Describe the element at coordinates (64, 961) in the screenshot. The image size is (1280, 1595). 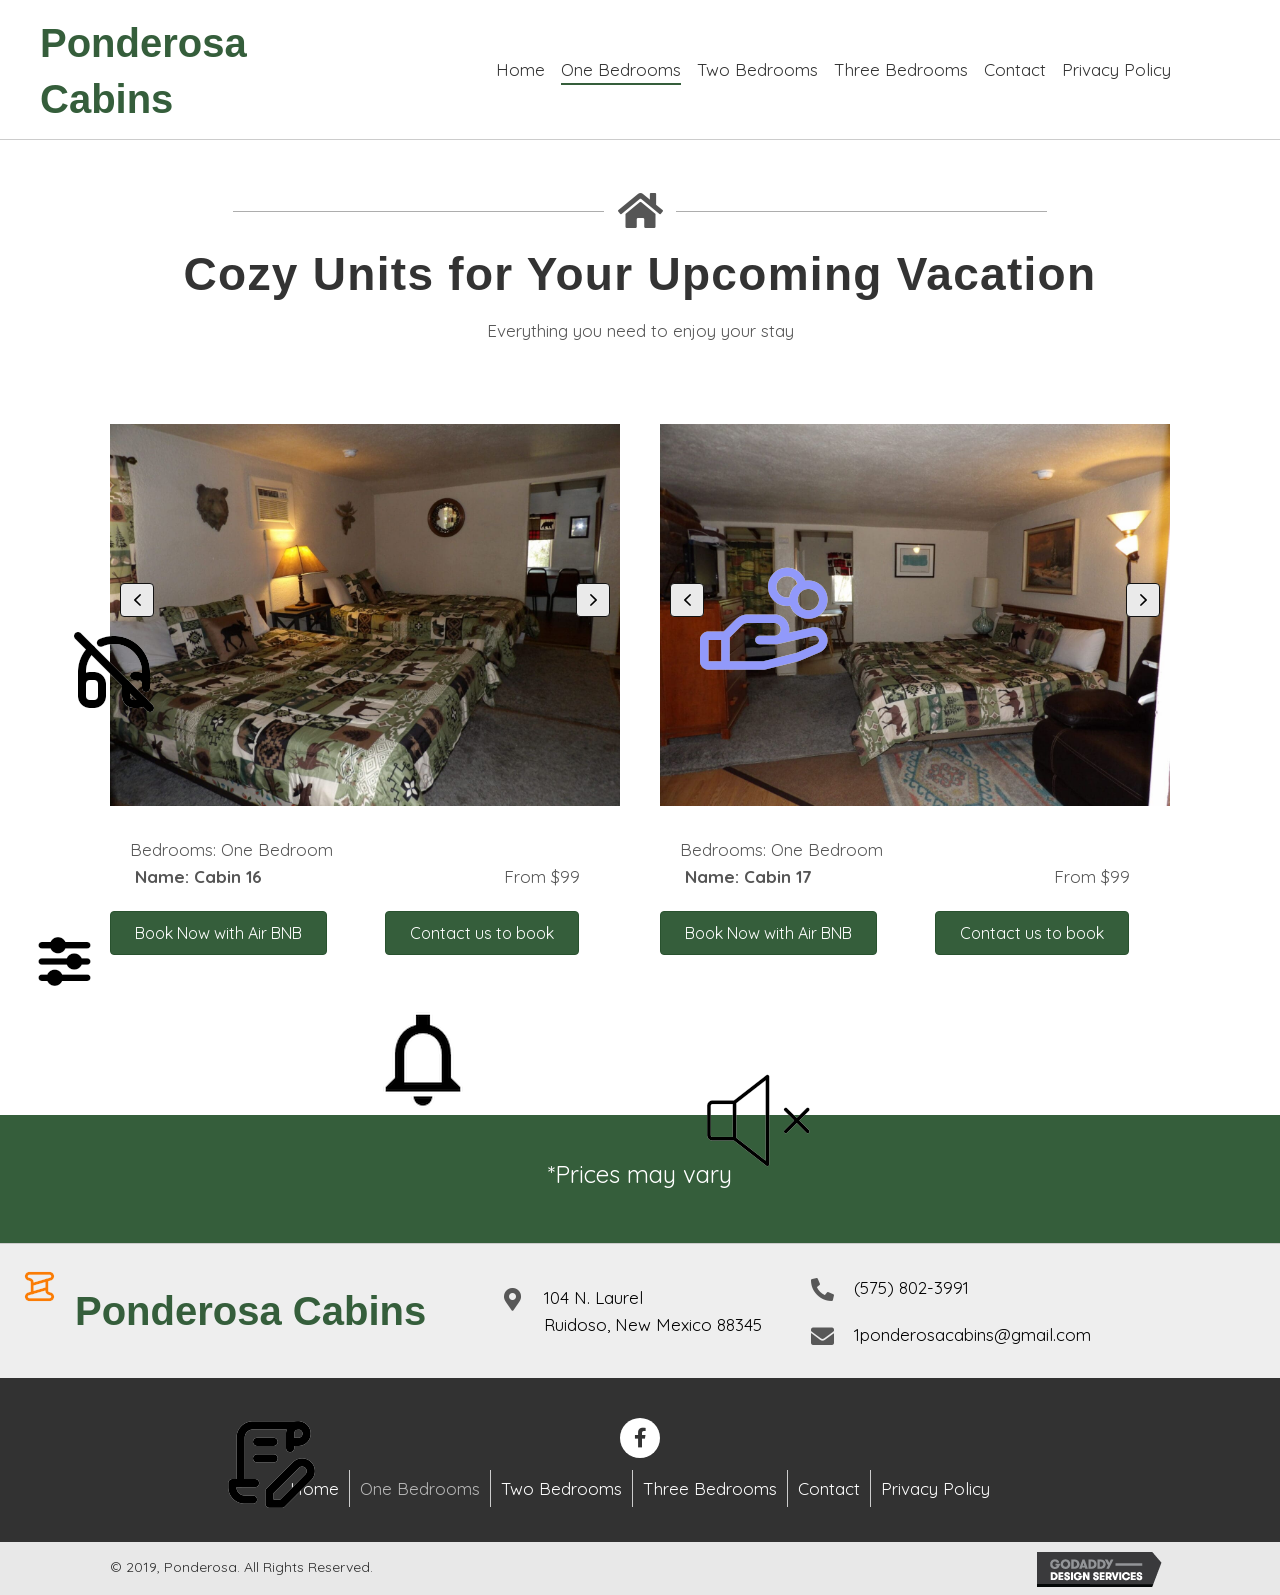
I see `adjust settings or preferences` at that location.